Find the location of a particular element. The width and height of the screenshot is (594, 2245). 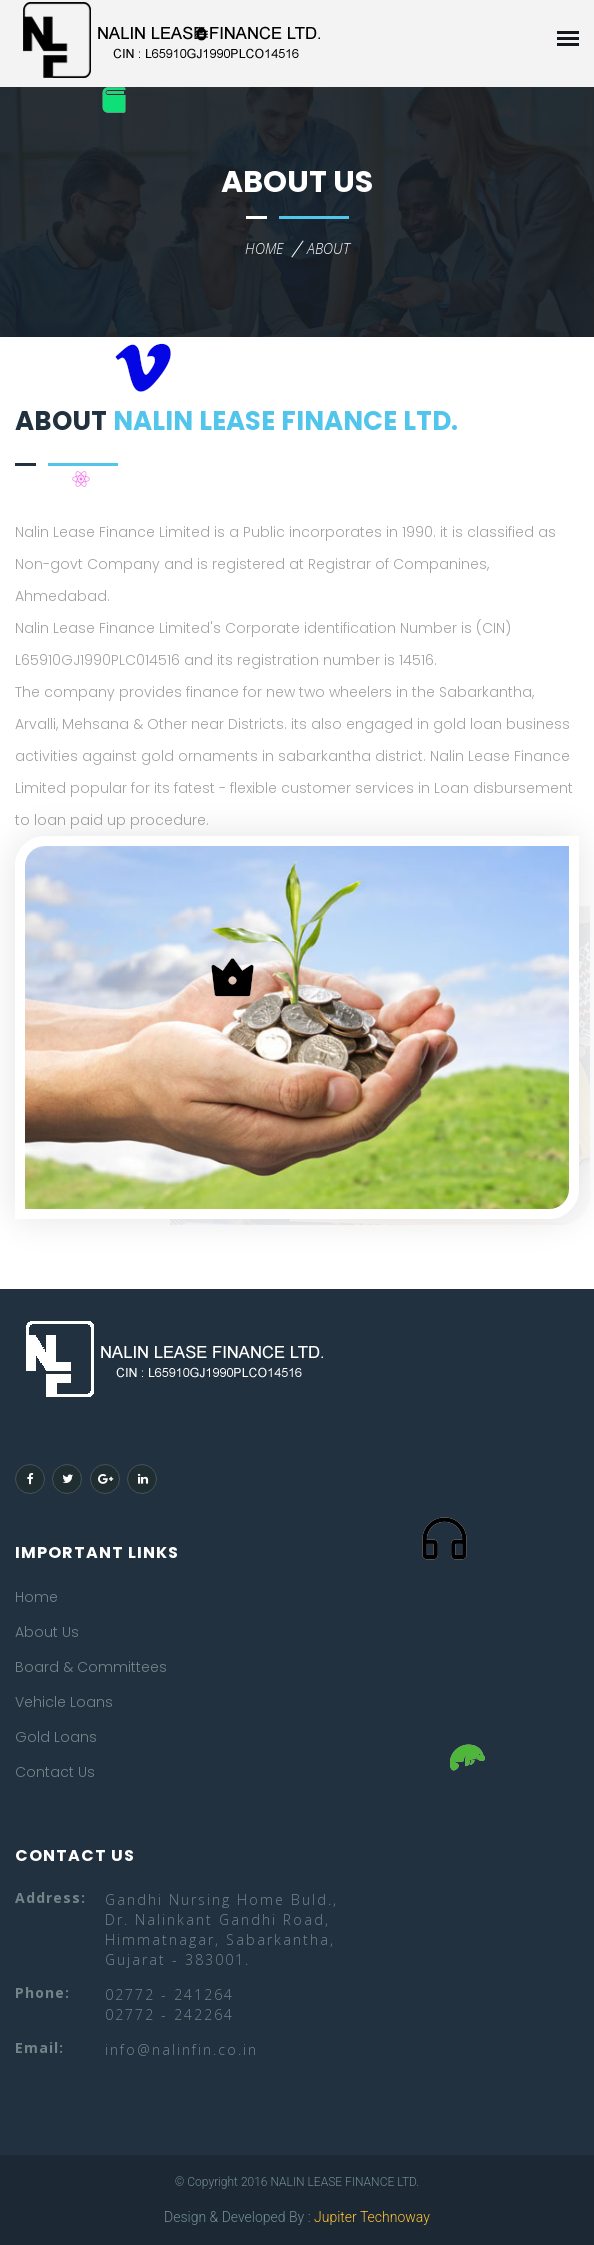

access audio or music settings is located at coordinates (444, 1539).